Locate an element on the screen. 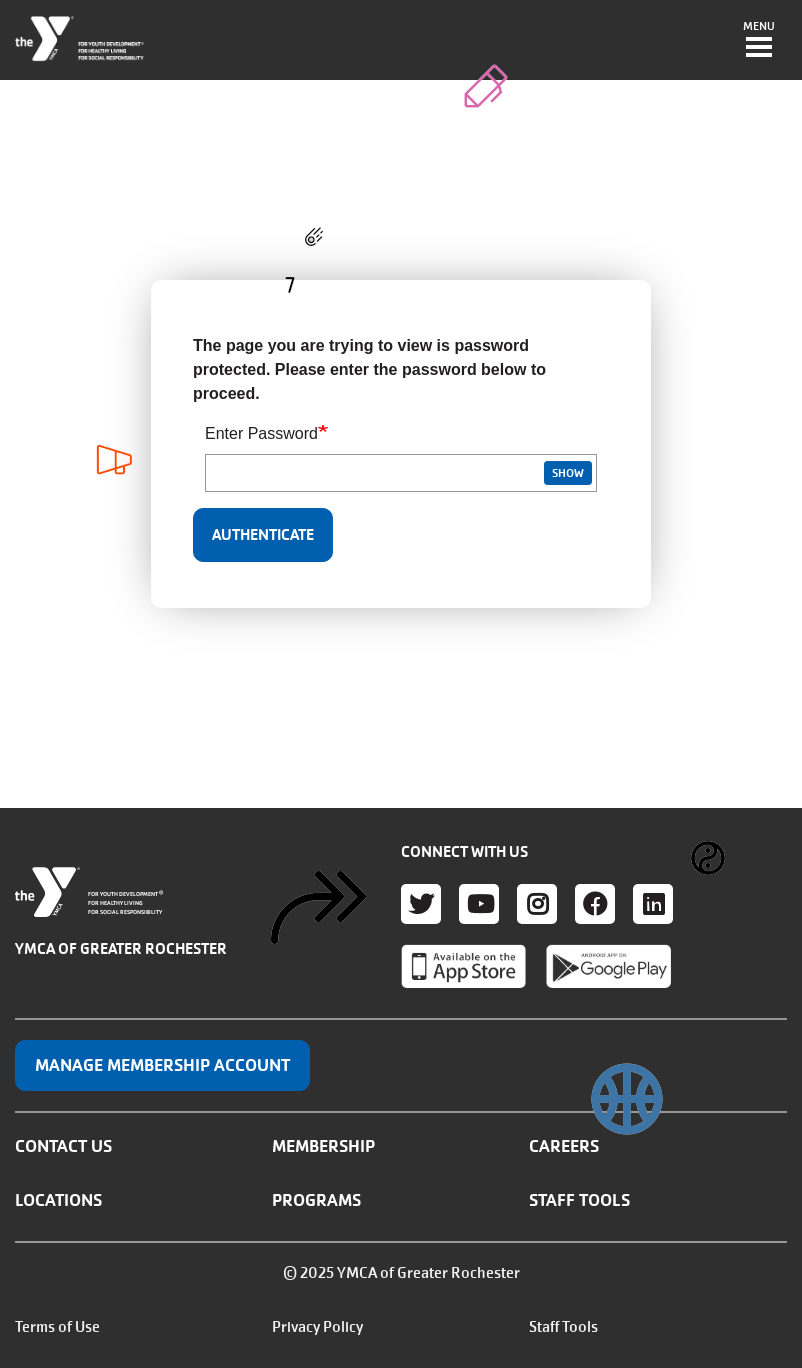 This screenshot has width=802, height=1368. forward message or content to multiple recipients is located at coordinates (318, 907).